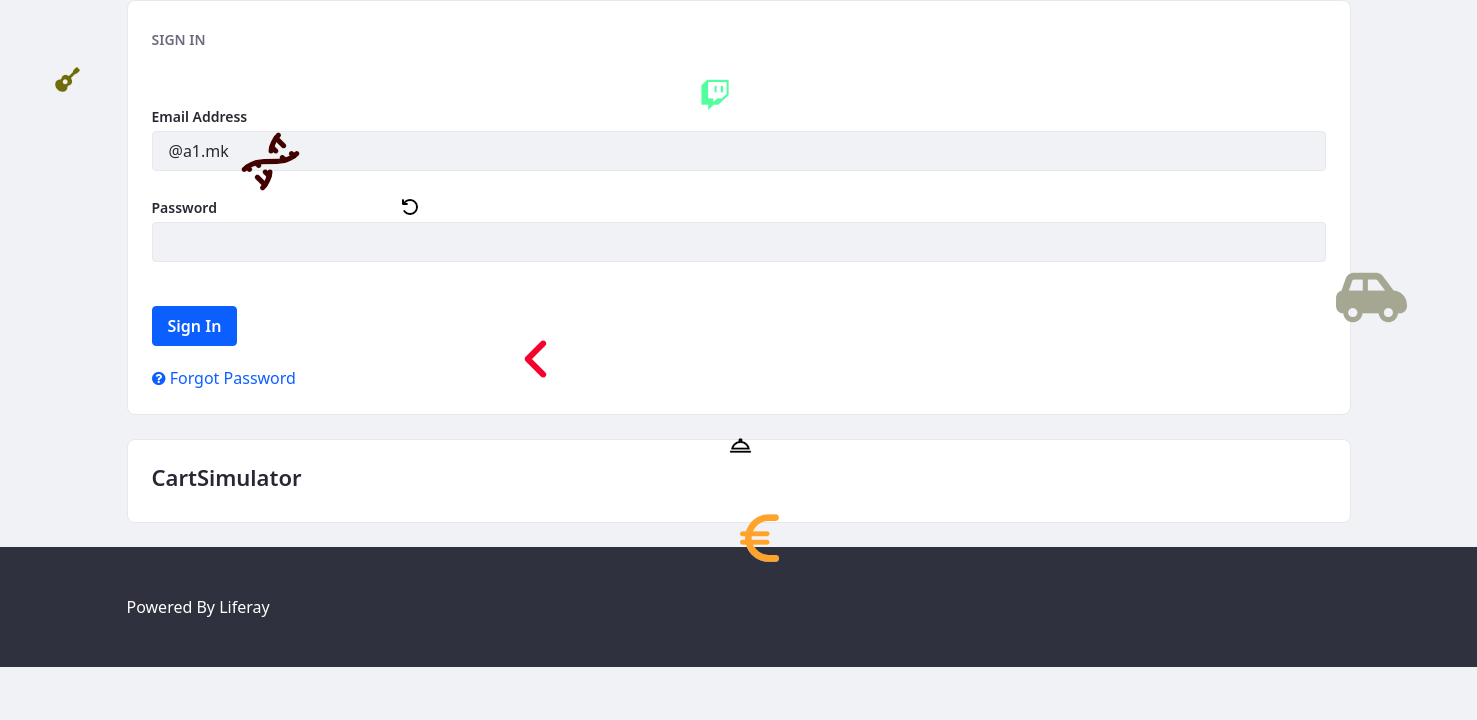  Describe the element at coordinates (270, 161) in the screenshot. I see `access genetic or DNA-related information` at that location.